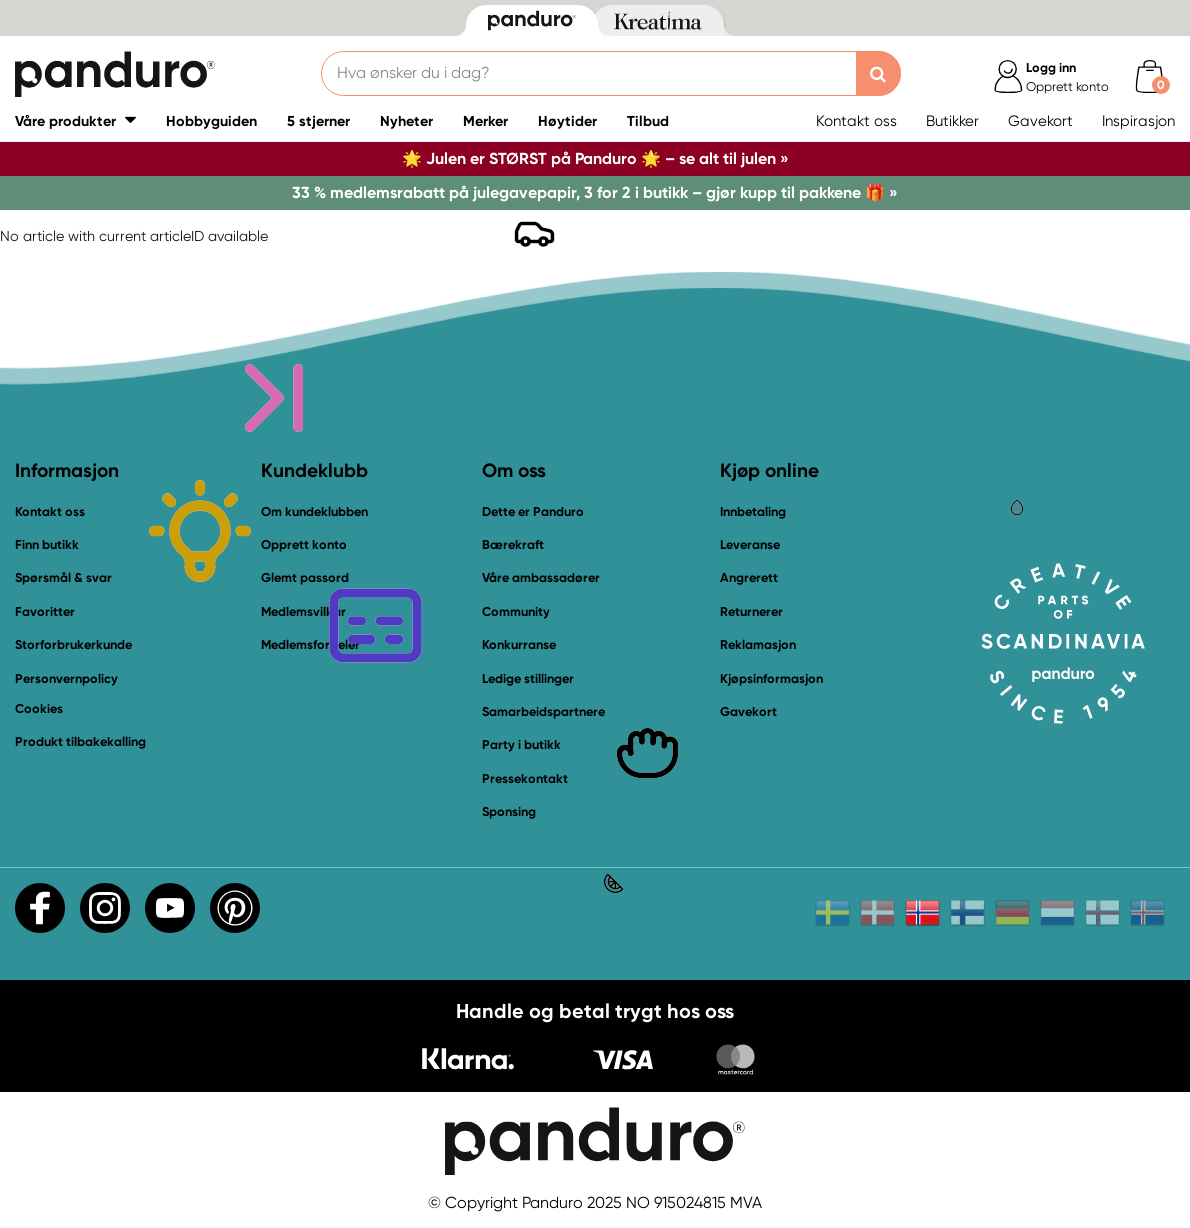  Describe the element at coordinates (274, 398) in the screenshot. I see `skip to the end of a playlist or track` at that location.